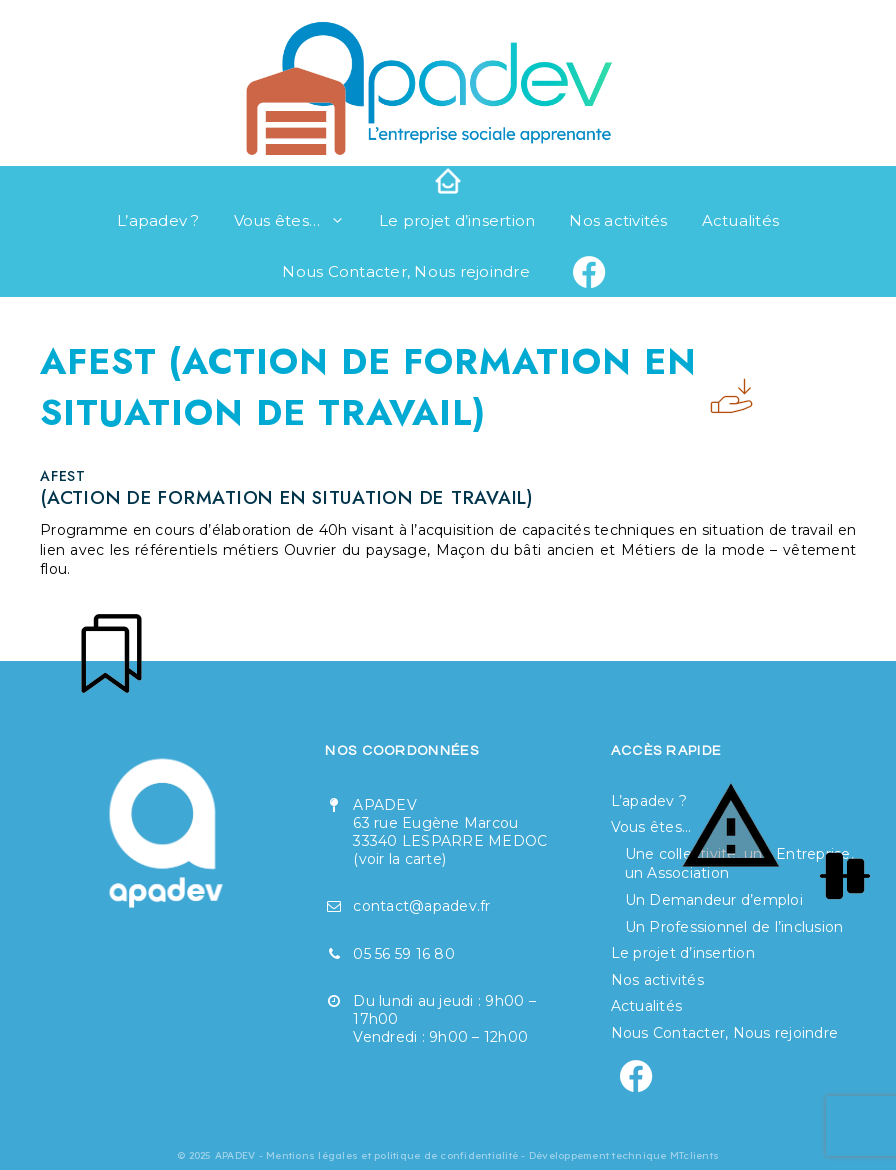  I want to click on receive or accept an incoming item, so click(733, 398).